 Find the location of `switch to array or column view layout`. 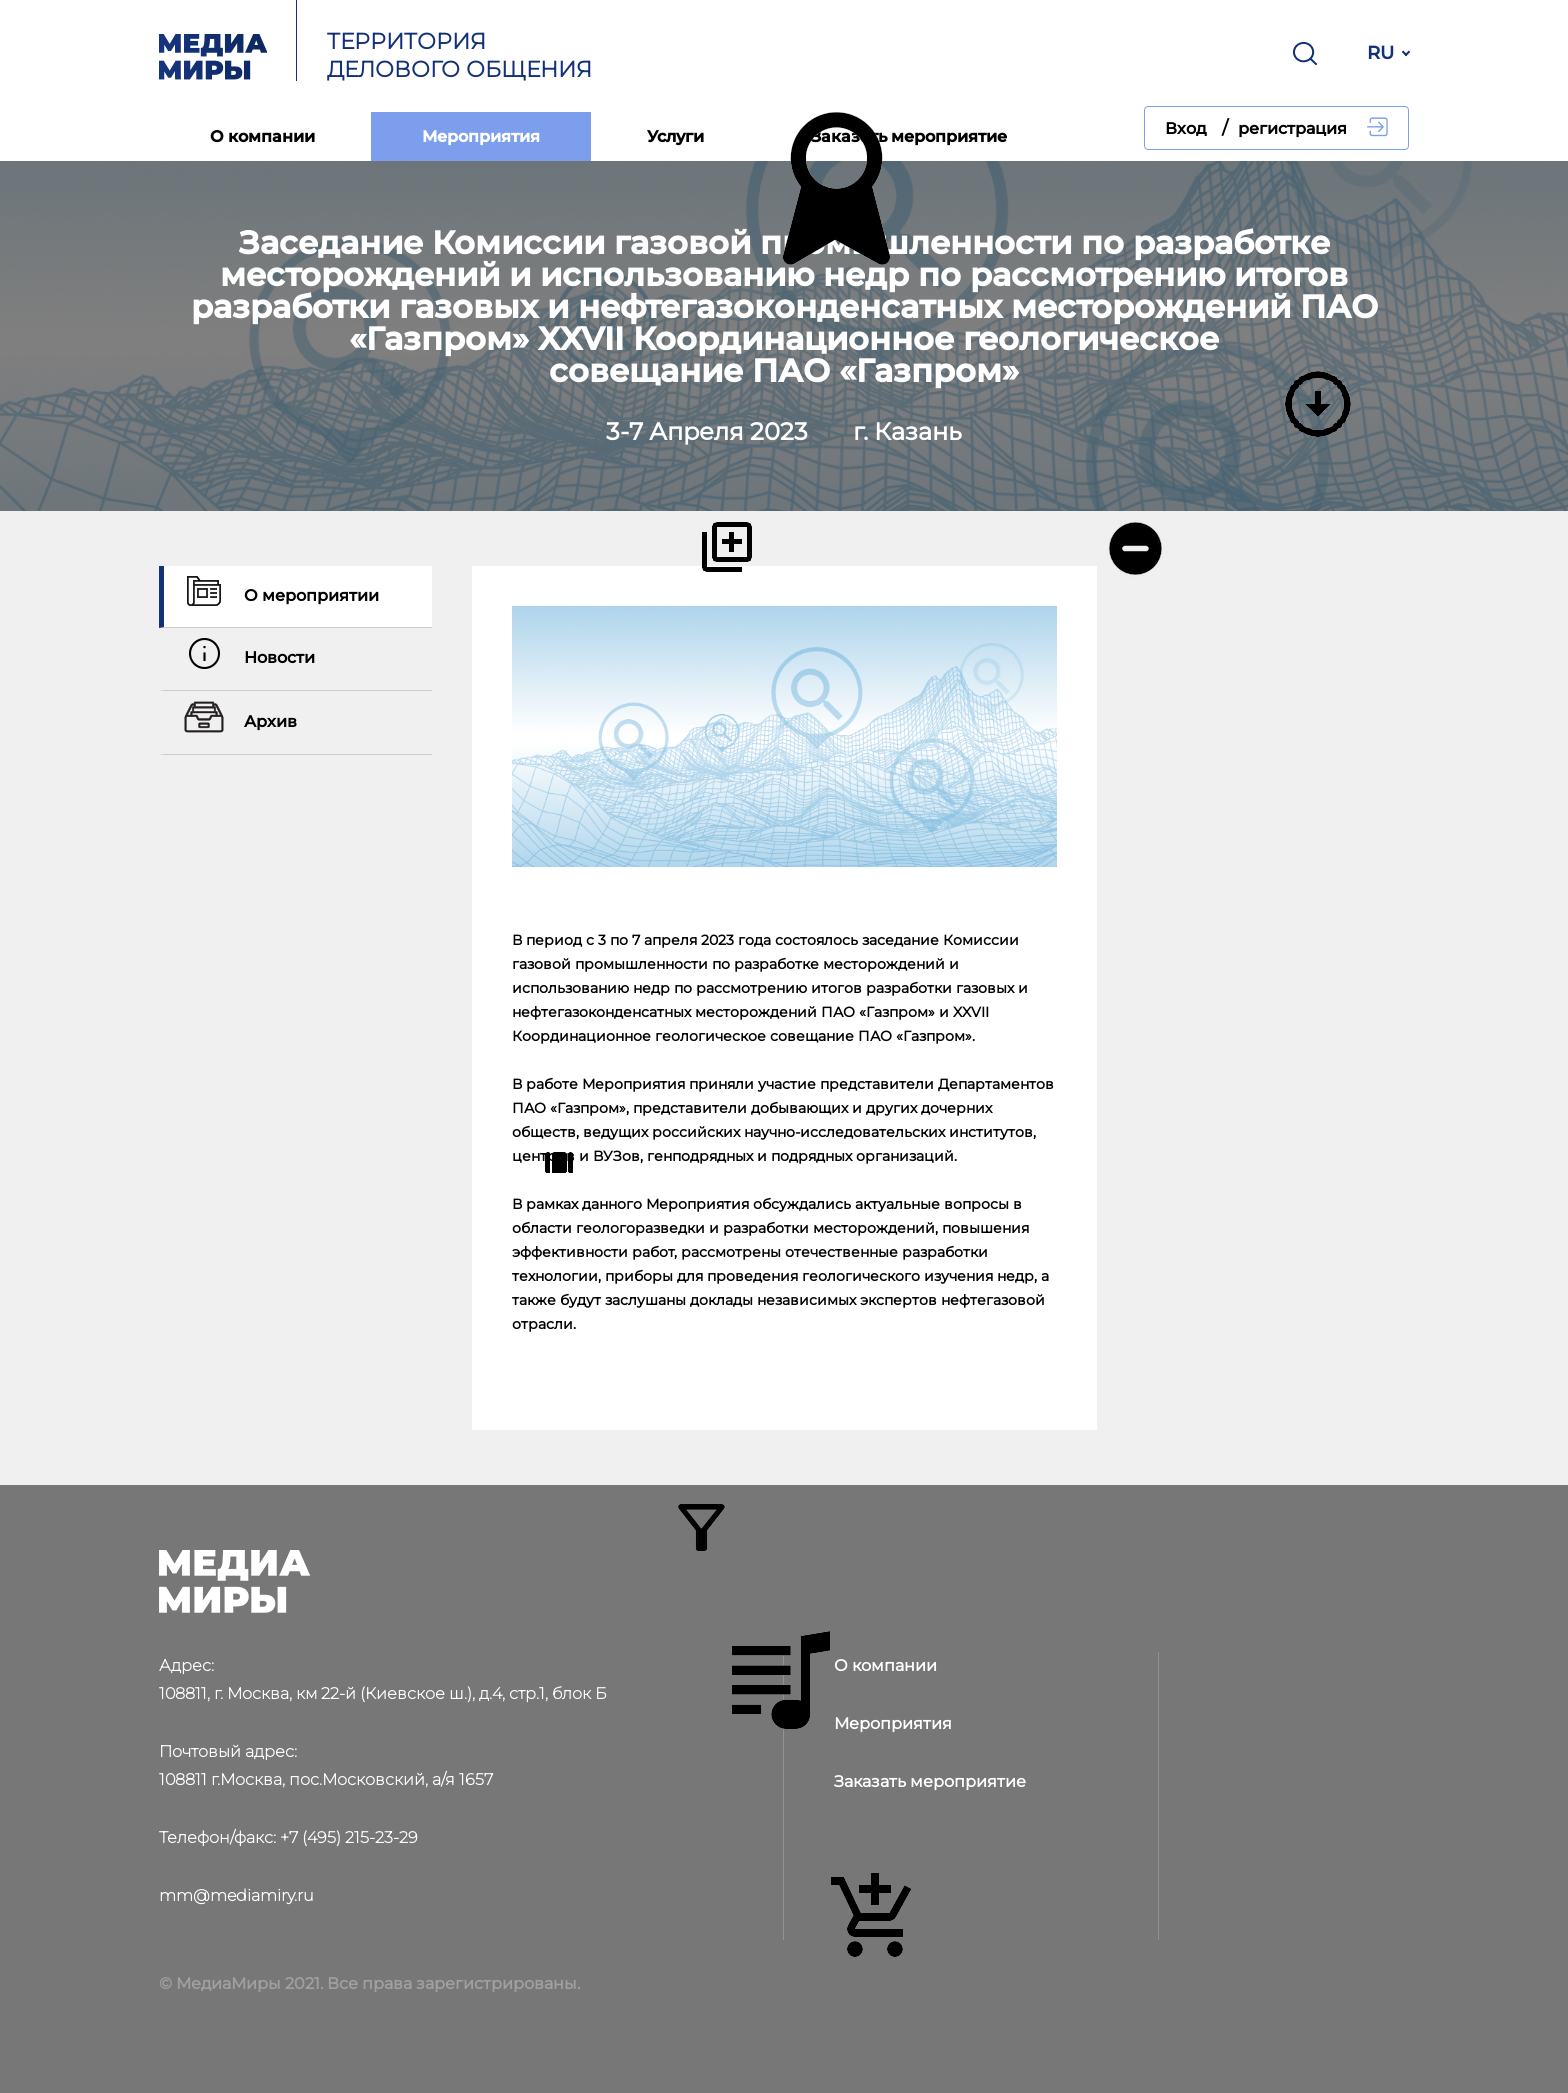

switch to array or column view layout is located at coordinates (558, 1163).